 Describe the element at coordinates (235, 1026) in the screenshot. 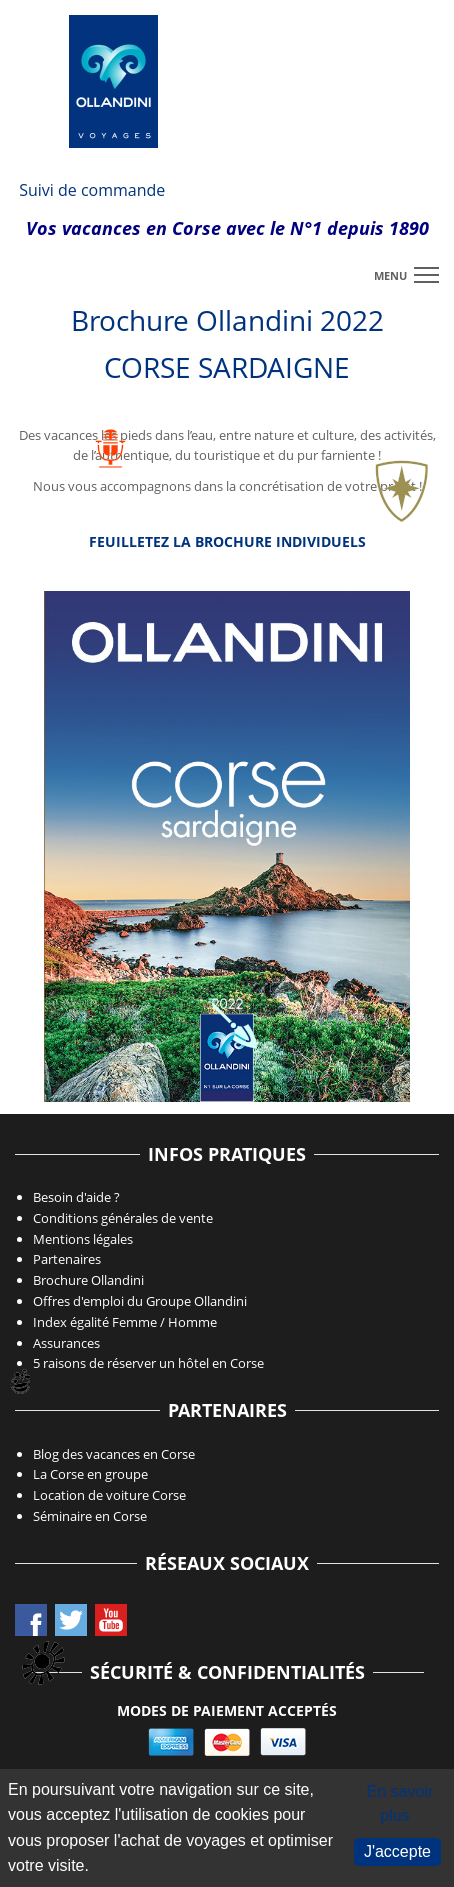

I see `equip arrow ammunition` at that location.